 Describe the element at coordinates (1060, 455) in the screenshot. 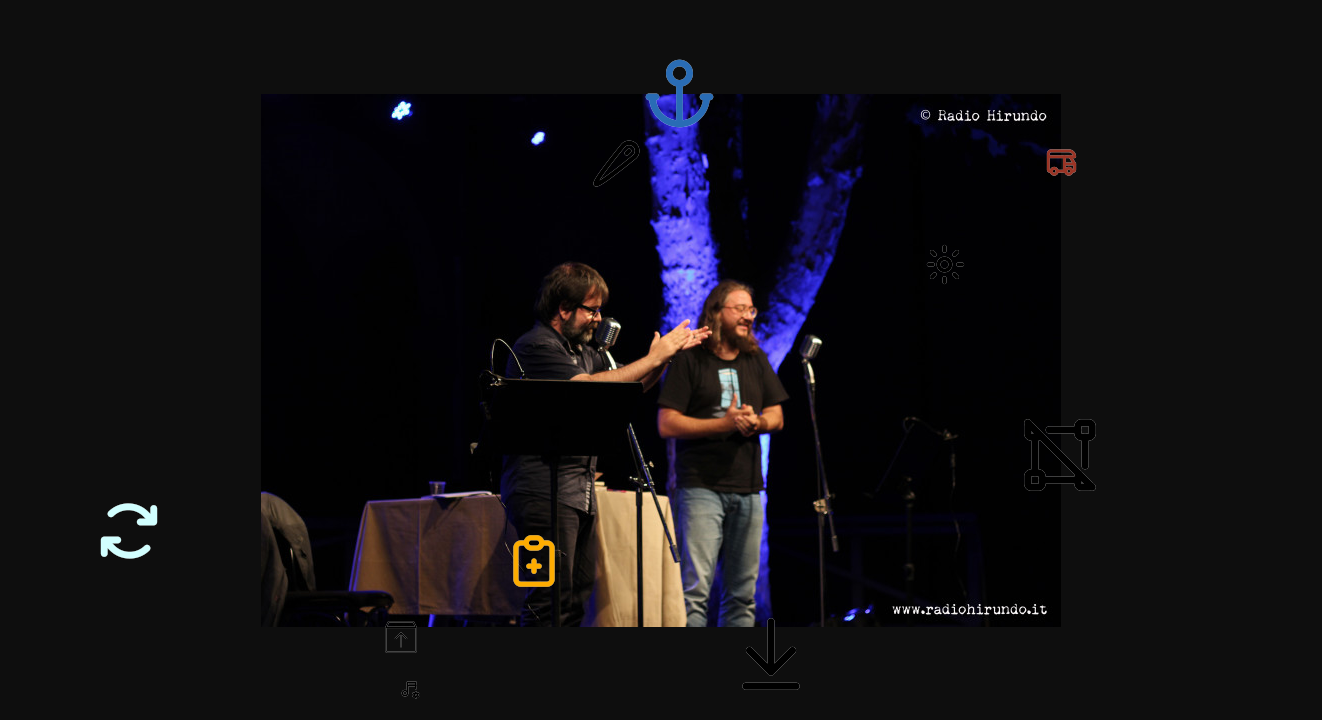

I see `disable vector editing mode` at that location.